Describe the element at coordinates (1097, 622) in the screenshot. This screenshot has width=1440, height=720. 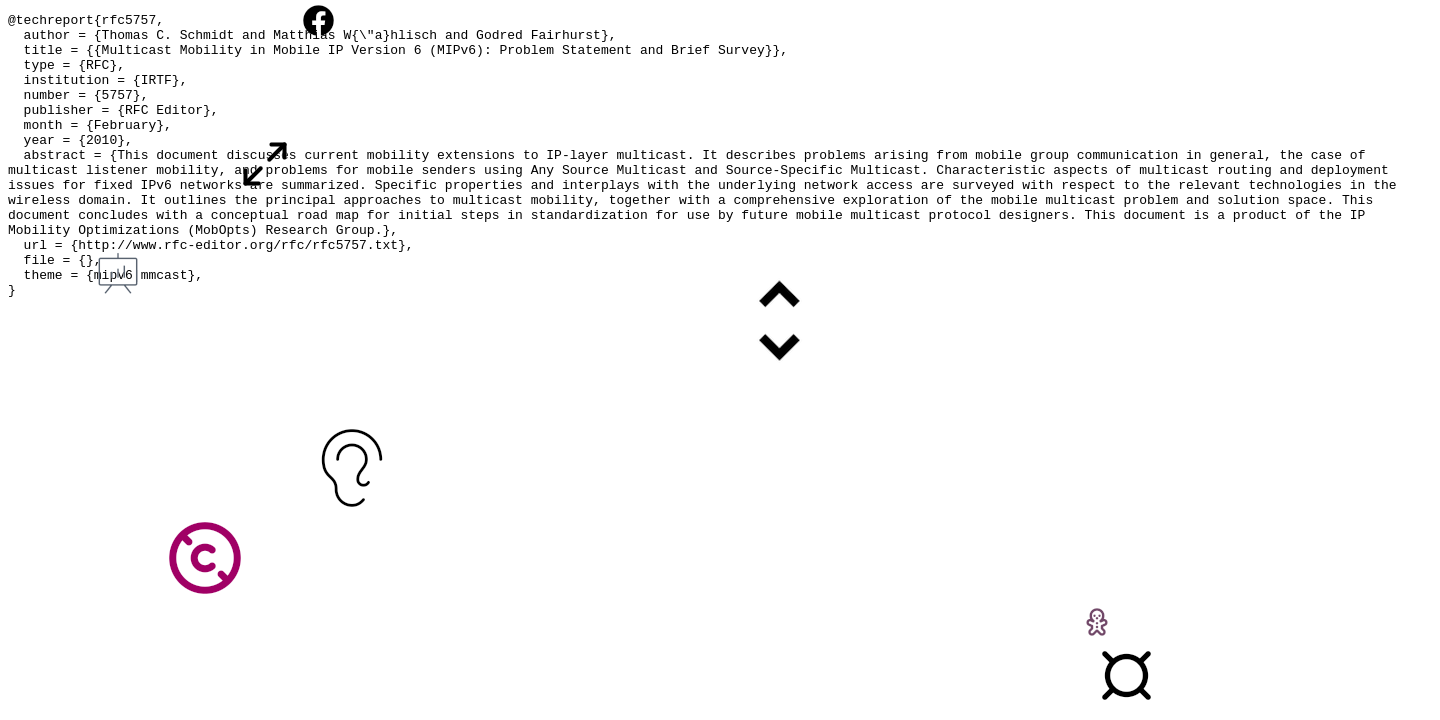
I see `access holiday or seasonal content` at that location.